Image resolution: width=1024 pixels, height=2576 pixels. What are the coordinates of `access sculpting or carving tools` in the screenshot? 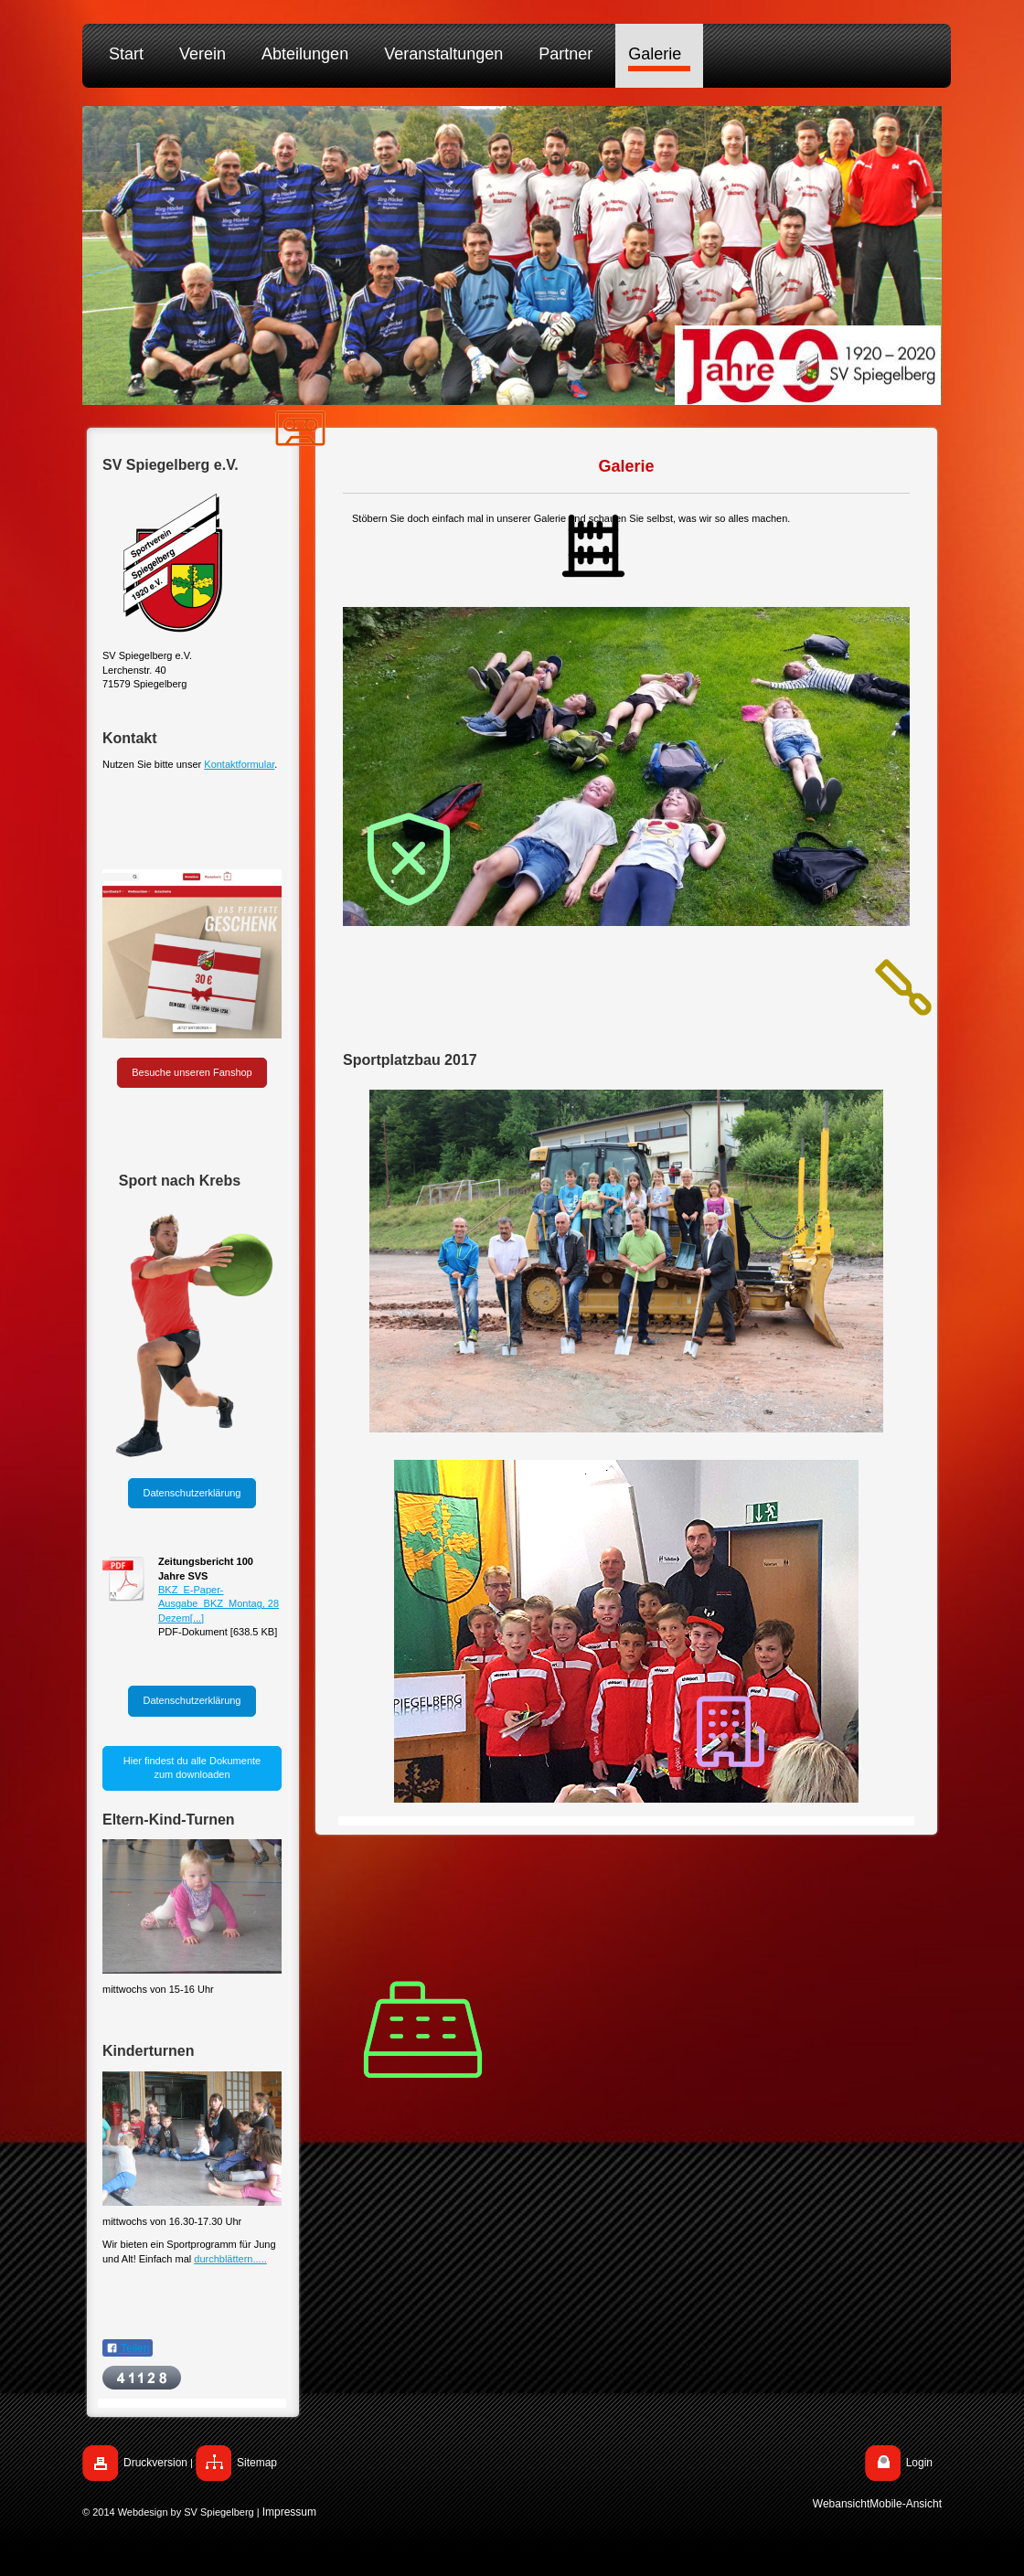 It's located at (903, 987).